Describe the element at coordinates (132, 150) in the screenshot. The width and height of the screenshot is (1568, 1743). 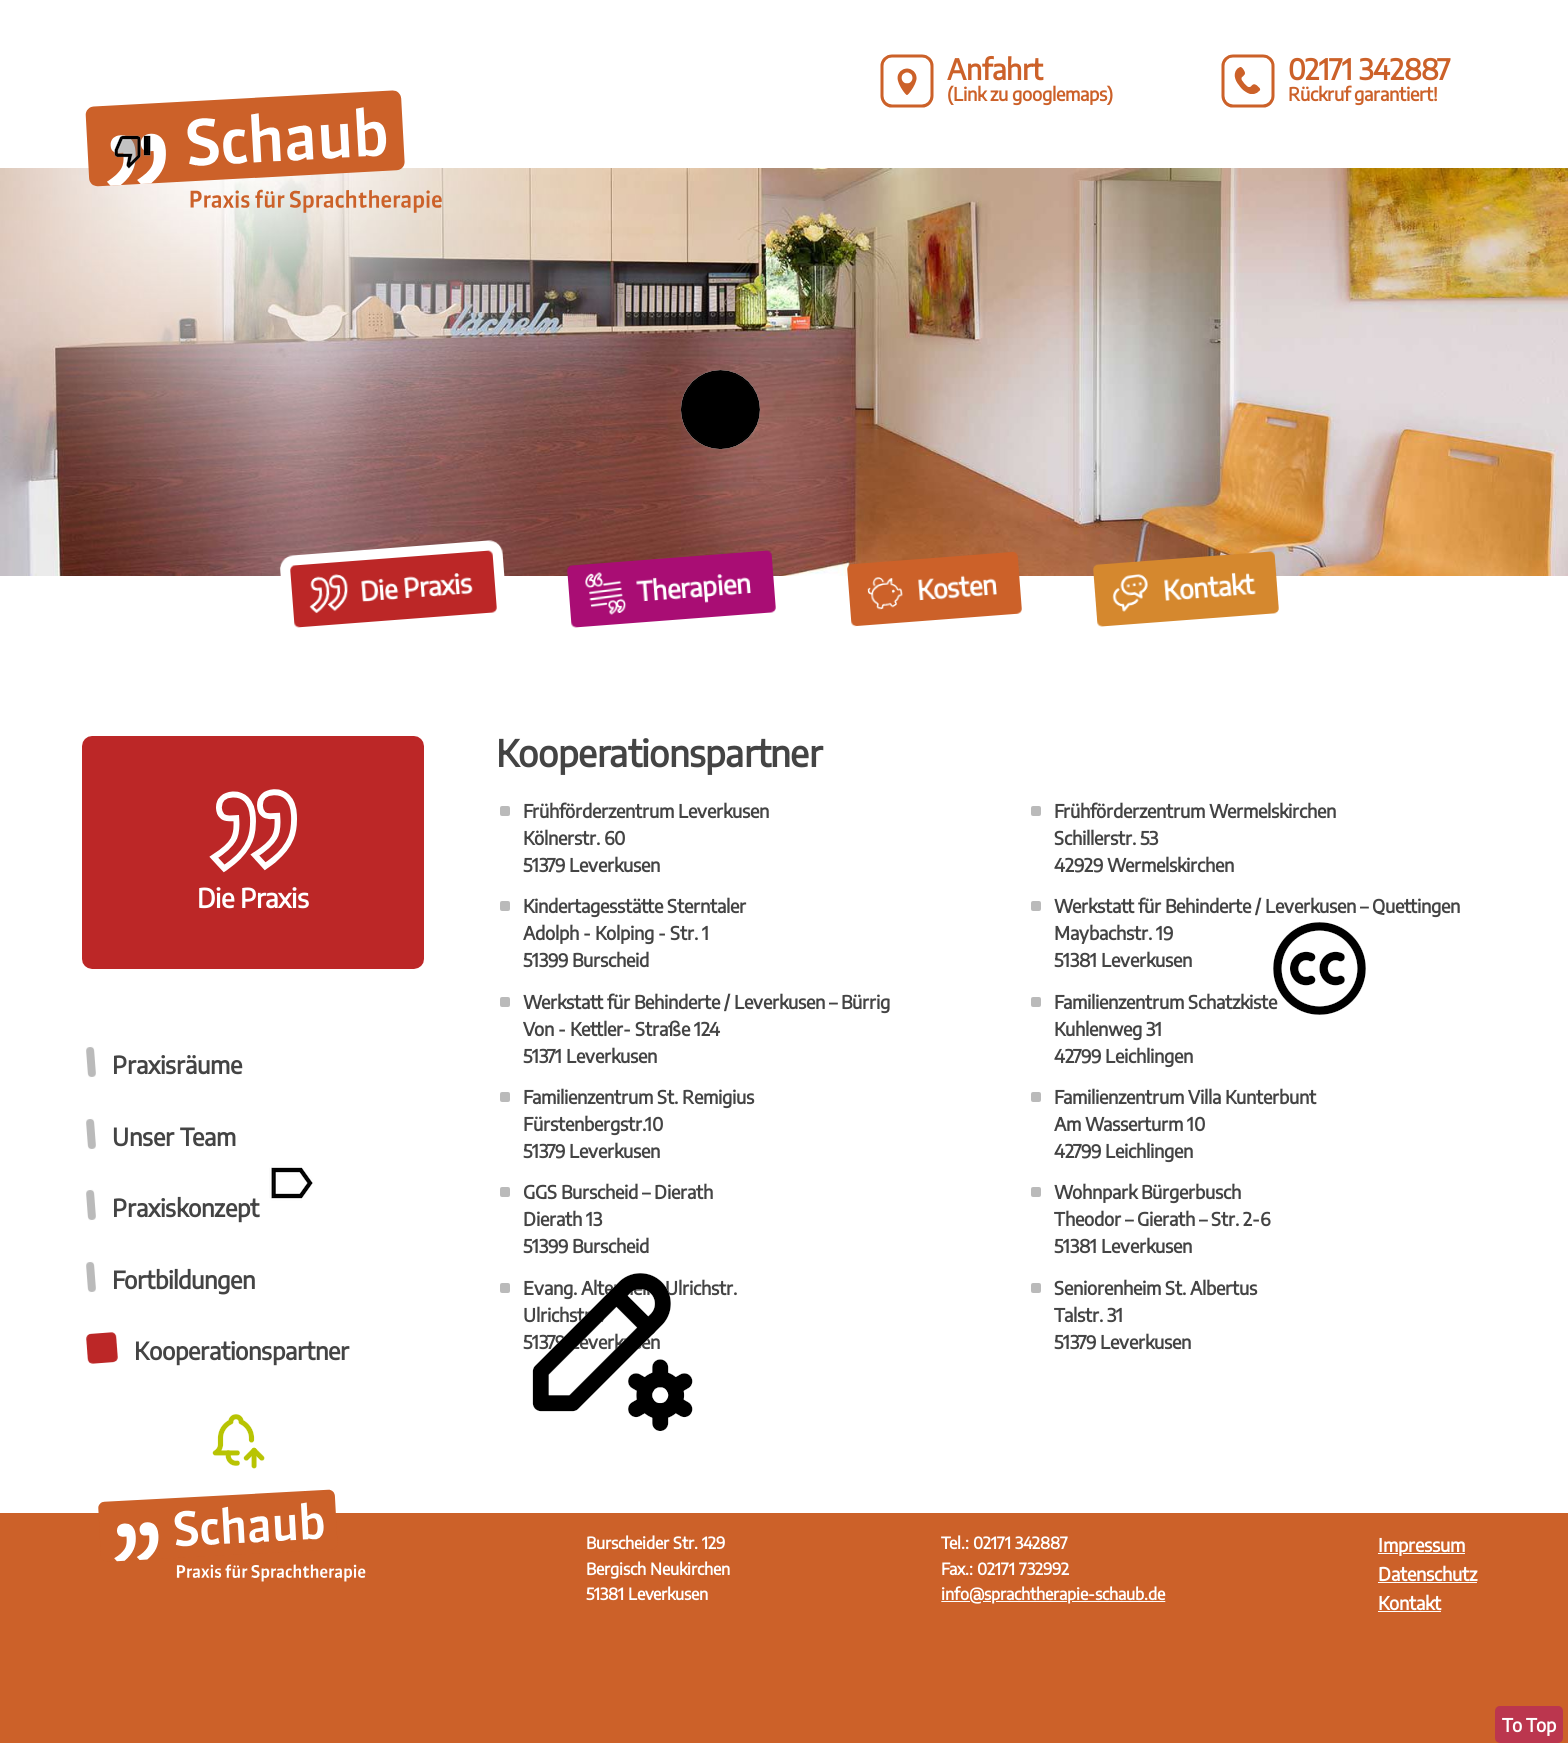
I see `dislike or downvote content` at that location.